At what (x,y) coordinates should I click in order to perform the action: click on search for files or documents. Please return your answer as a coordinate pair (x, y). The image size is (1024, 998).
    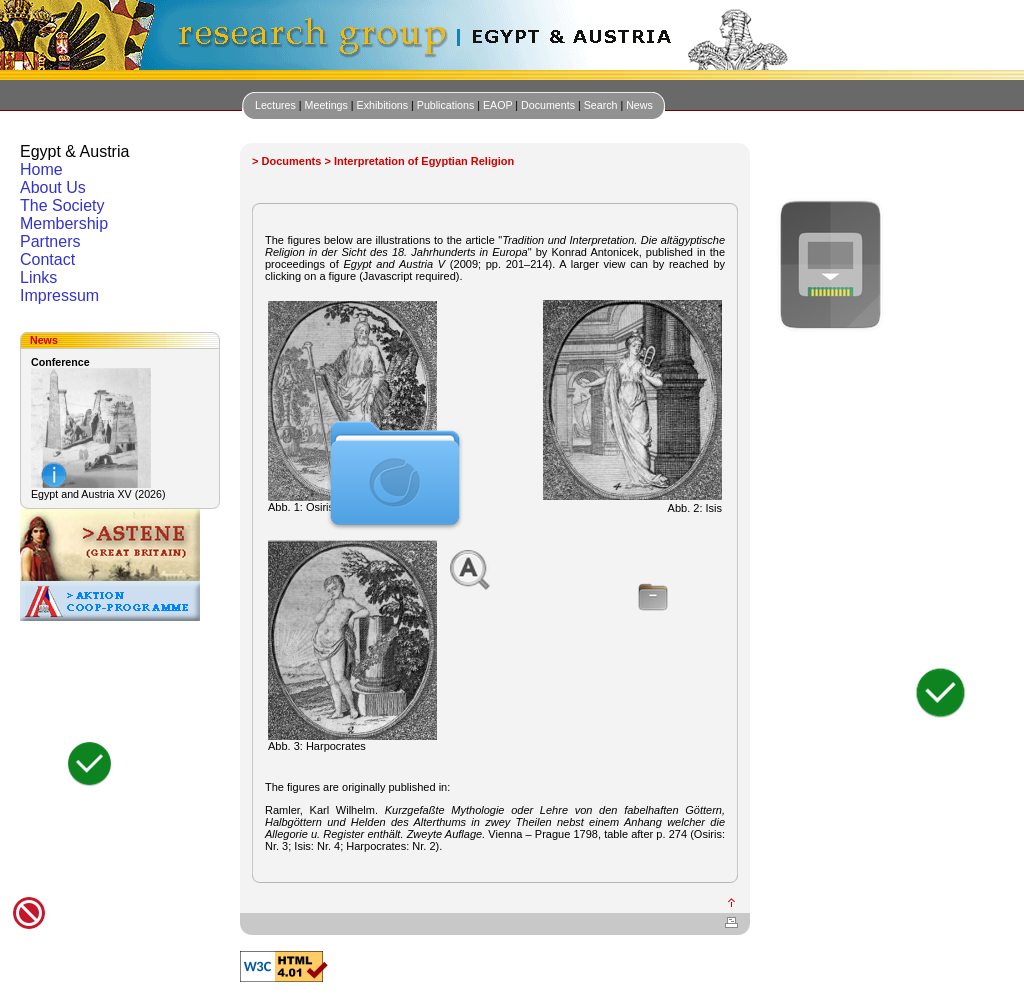
    Looking at the image, I should click on (470, 570).